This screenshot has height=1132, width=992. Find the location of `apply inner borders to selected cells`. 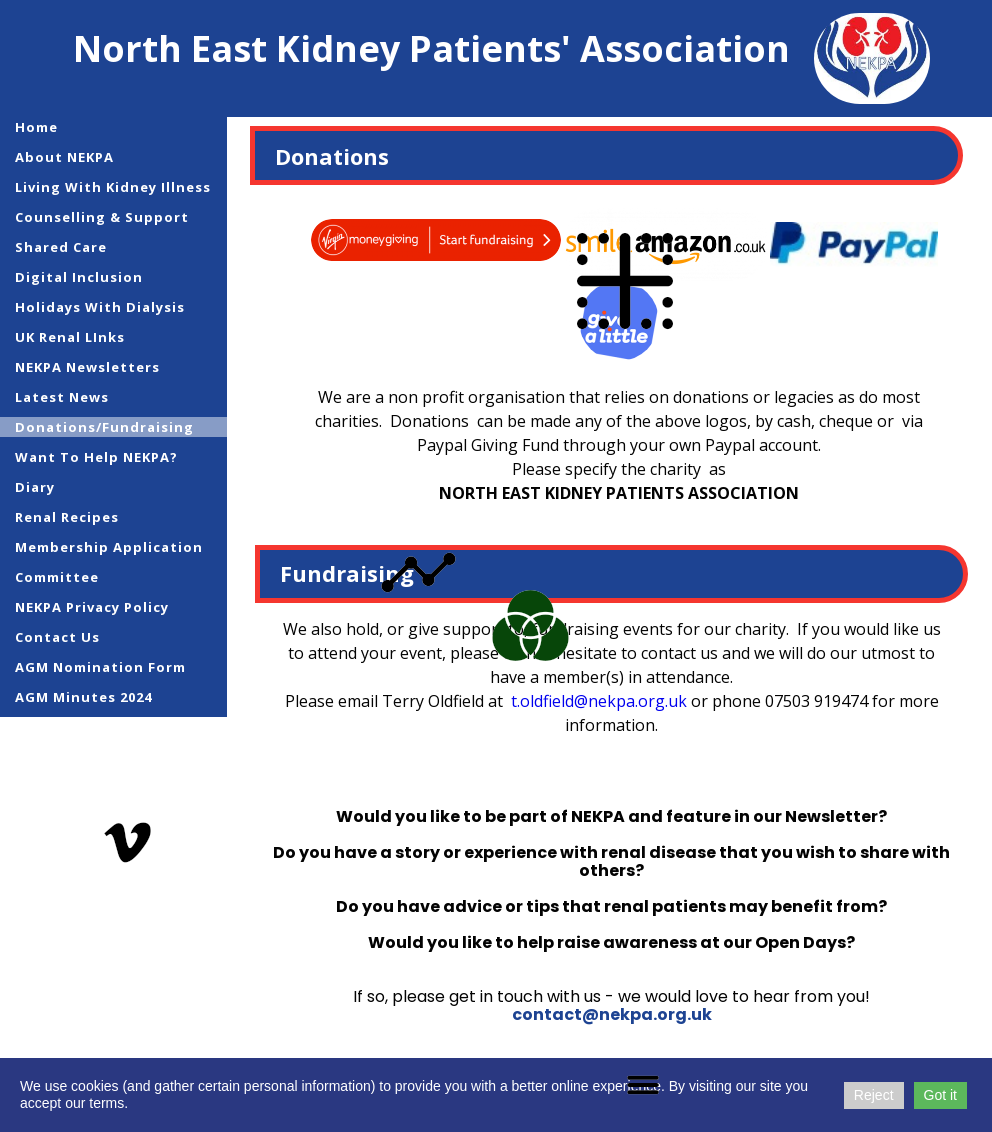

apply inner borders to selected cells is located at coordinates (625, 281).